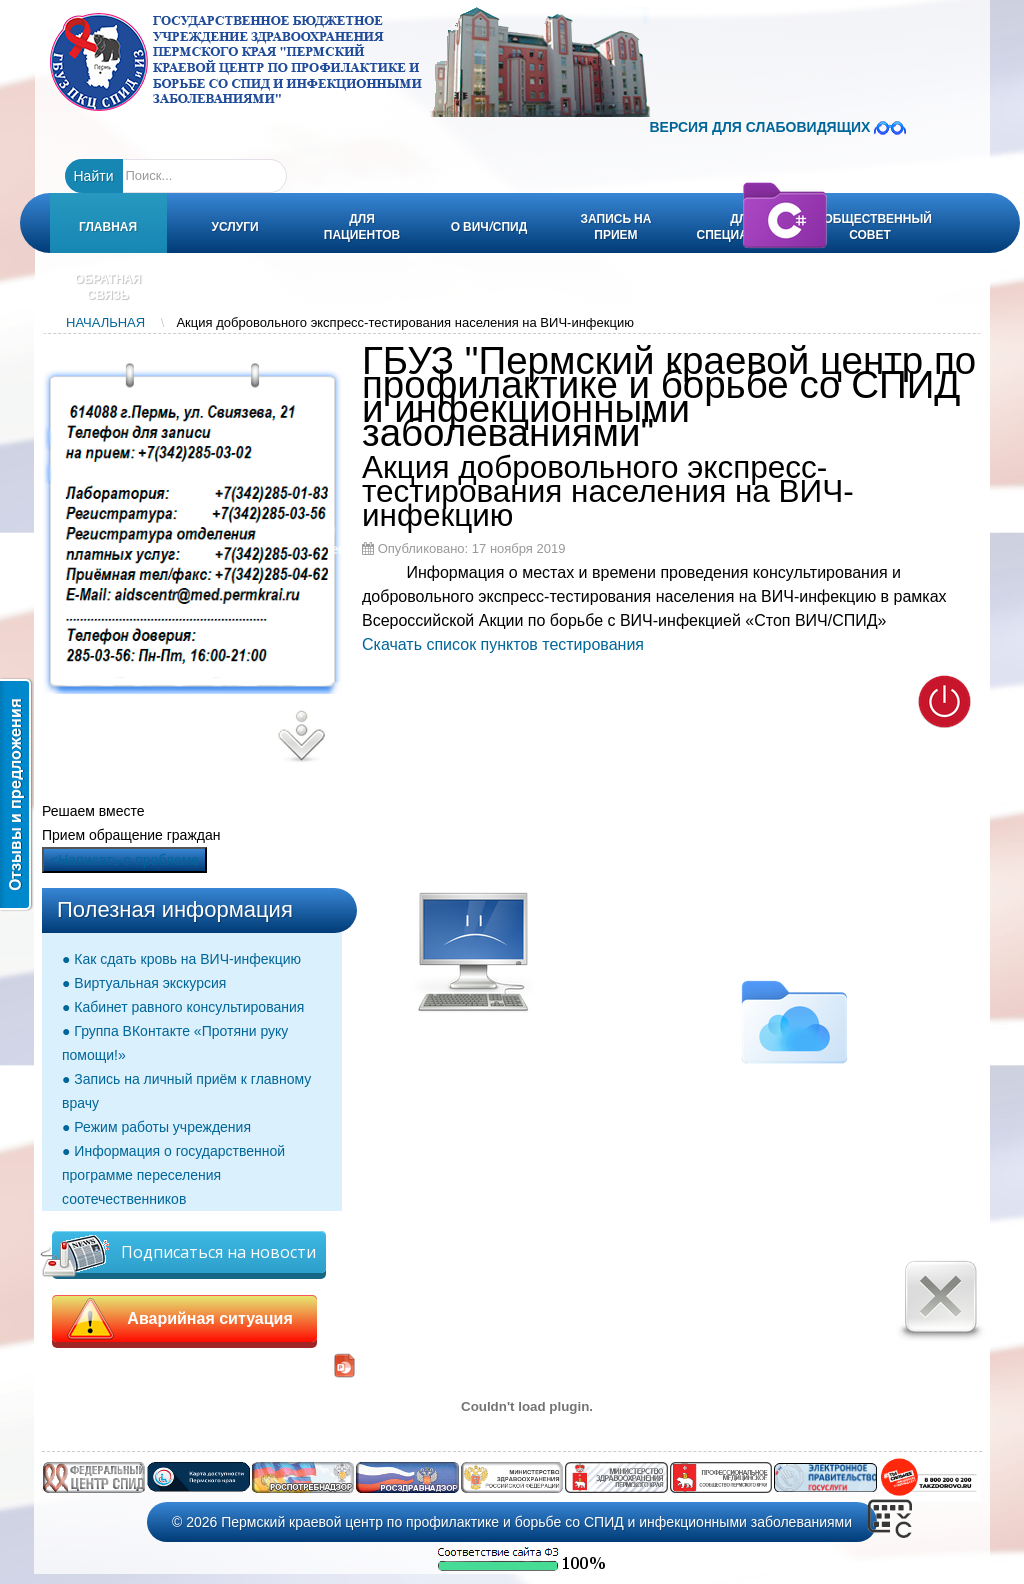  I want to click on a powerpoint presentation file, so click(344, 1365).